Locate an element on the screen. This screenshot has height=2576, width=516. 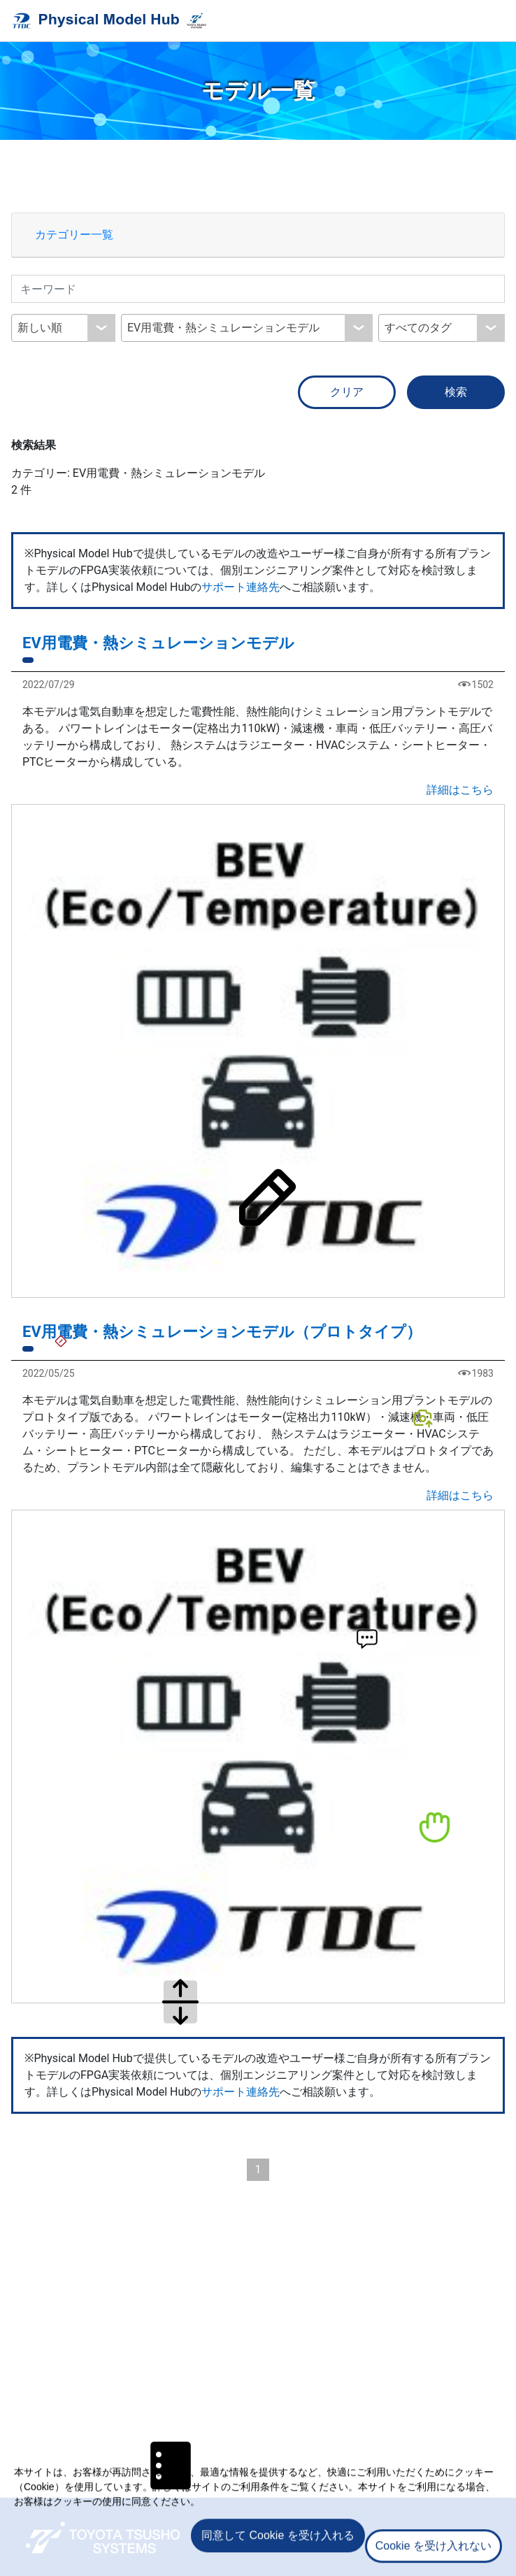
indicates a blocked or forbidden action is located at coordinates (61, 1341).